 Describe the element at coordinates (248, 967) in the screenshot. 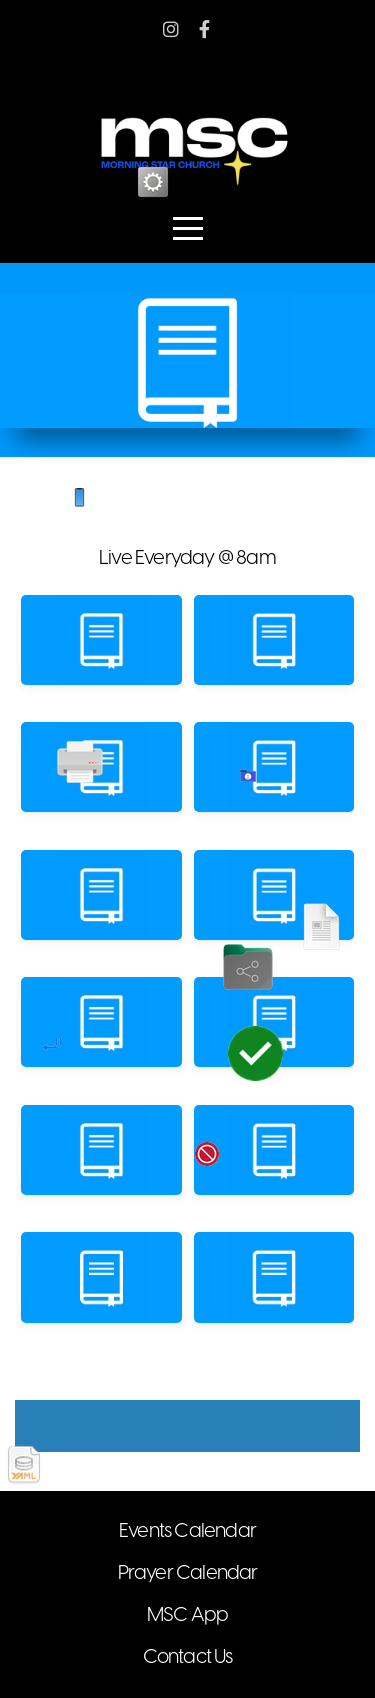

I see `open your public shared folder` at that location.